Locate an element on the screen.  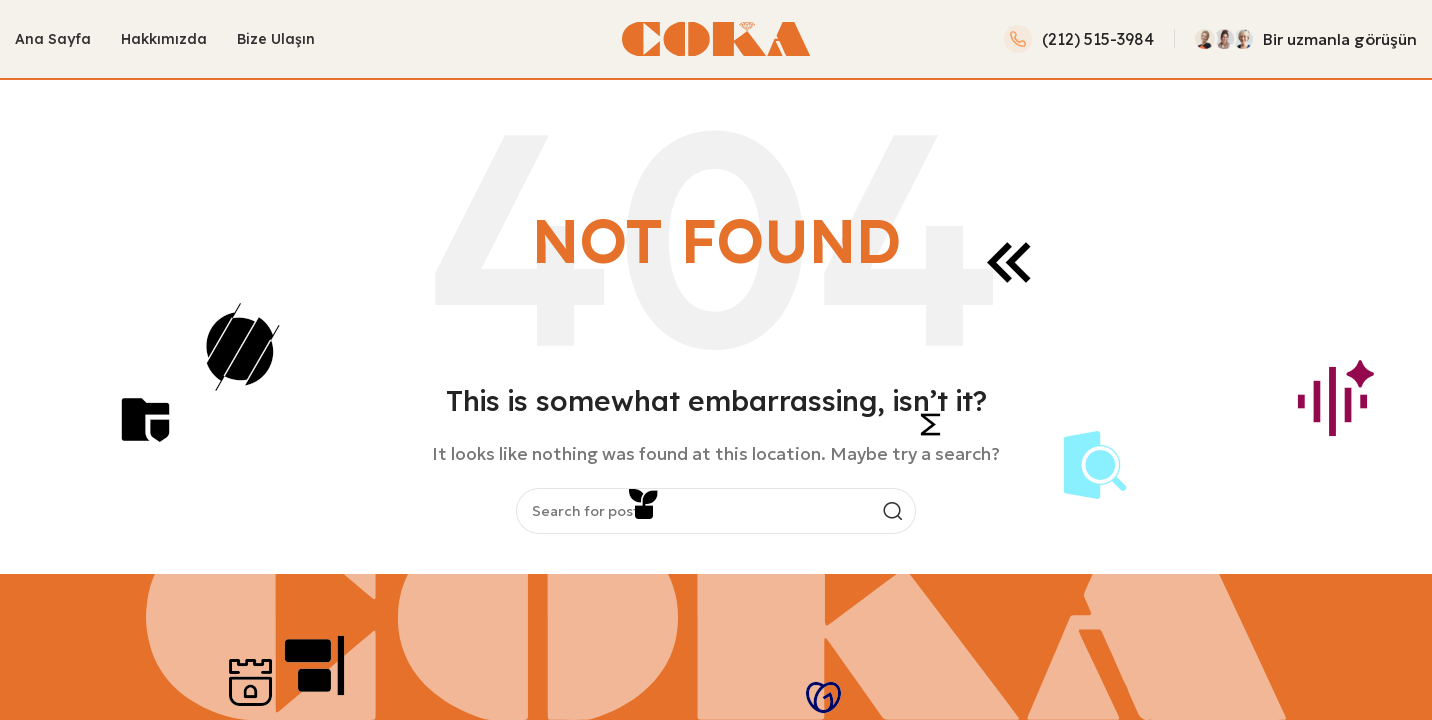
insert a mathematical sum or formula is located at coordinates (930, 424).